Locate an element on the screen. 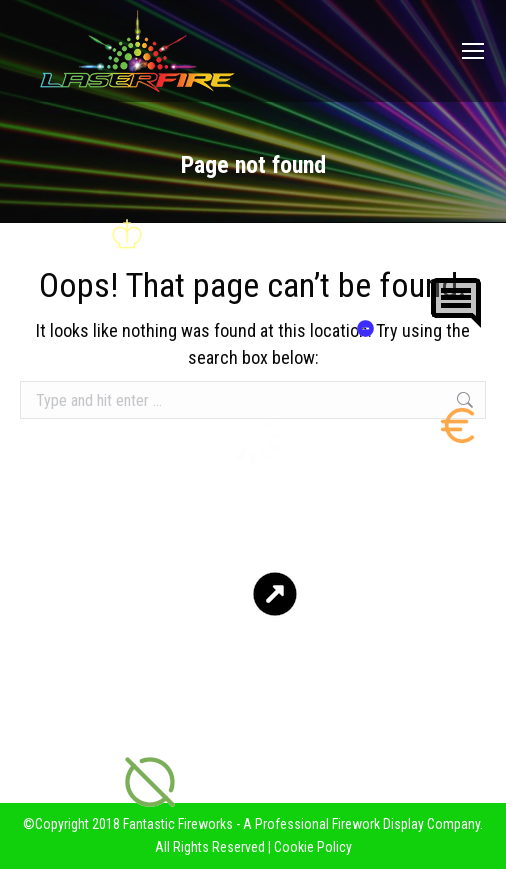 The image size is (506, 869). indicates a disabled or inactive state is located at coordinates (150, 782).